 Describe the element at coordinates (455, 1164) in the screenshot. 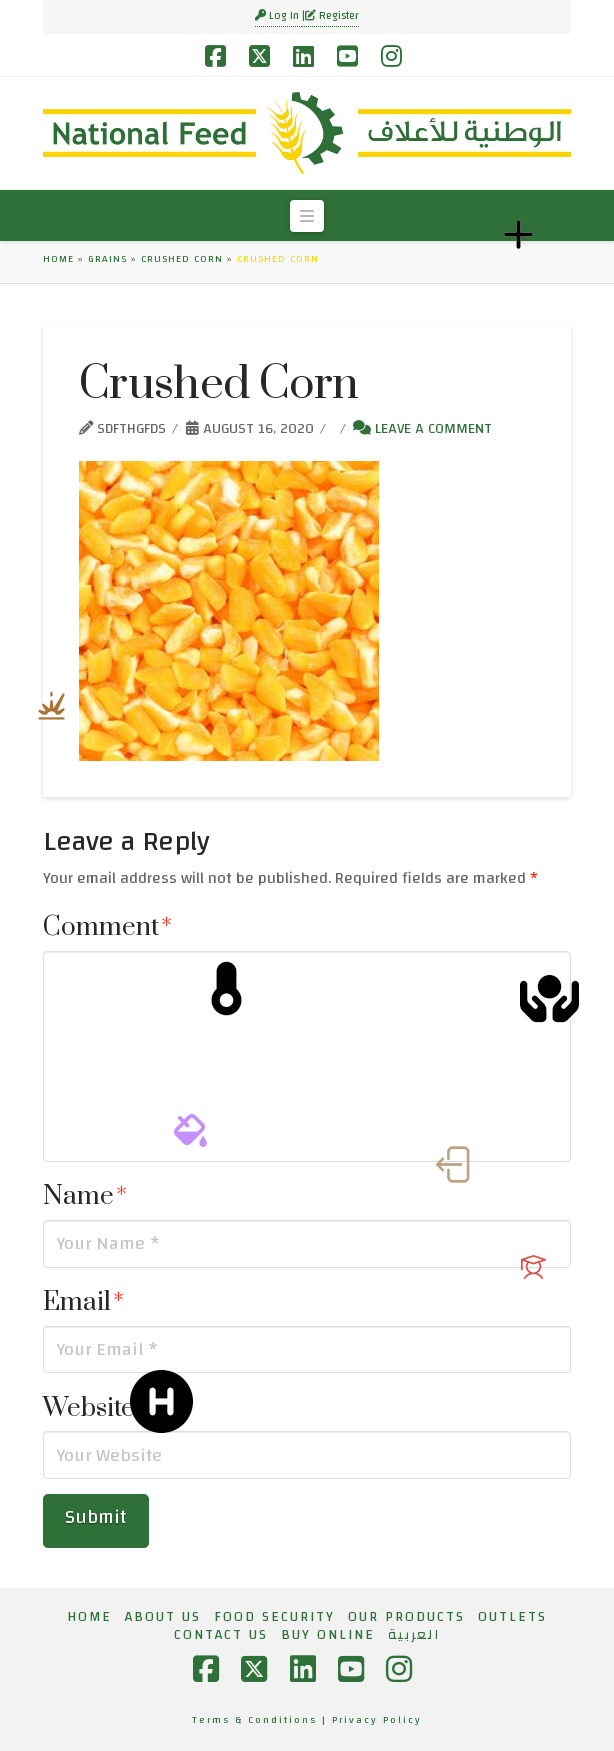

I see `log out of your account` at that location.